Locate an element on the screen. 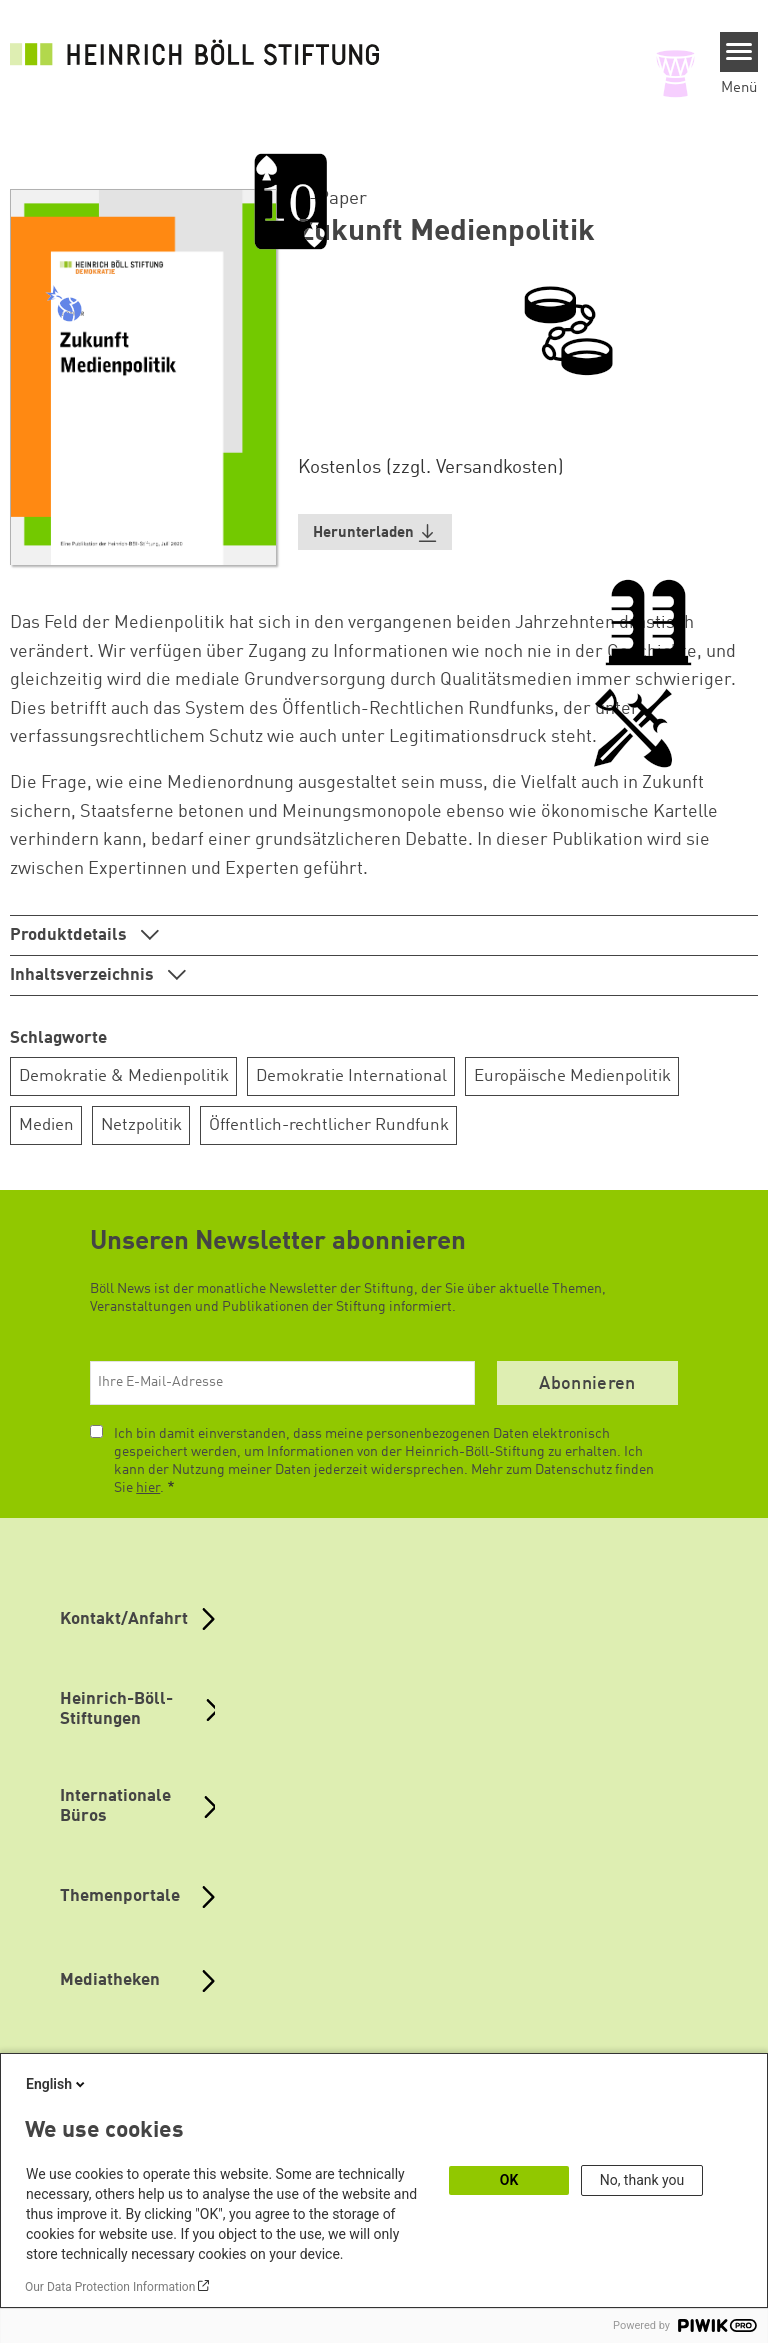 This screenshot has height=2343, width=768. activate explosive item in game is located at coordinates (63, 303).